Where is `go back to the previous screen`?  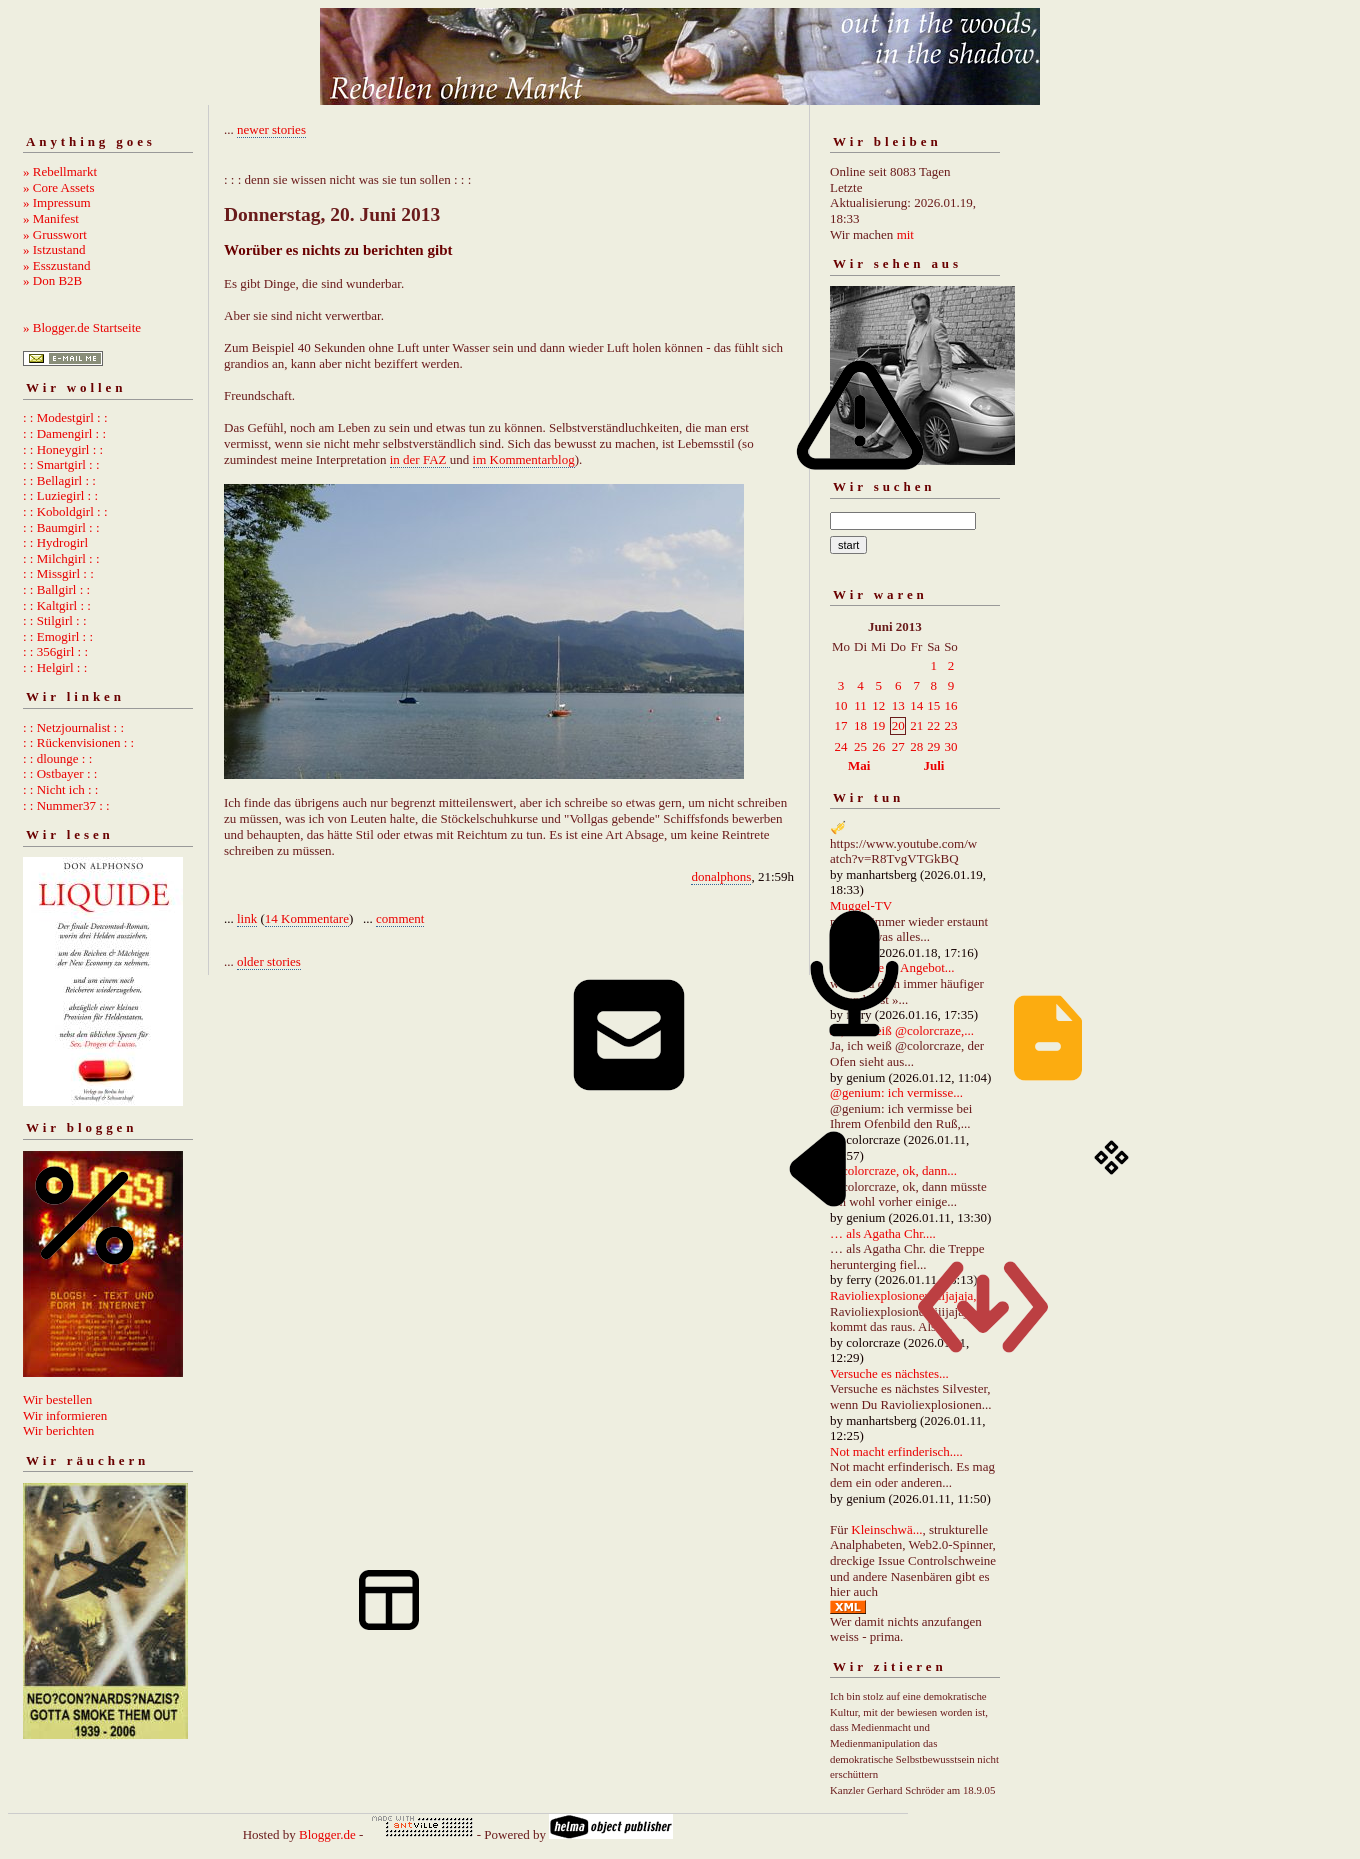 go back to the previous screen is located at coordinates (824, 1169).